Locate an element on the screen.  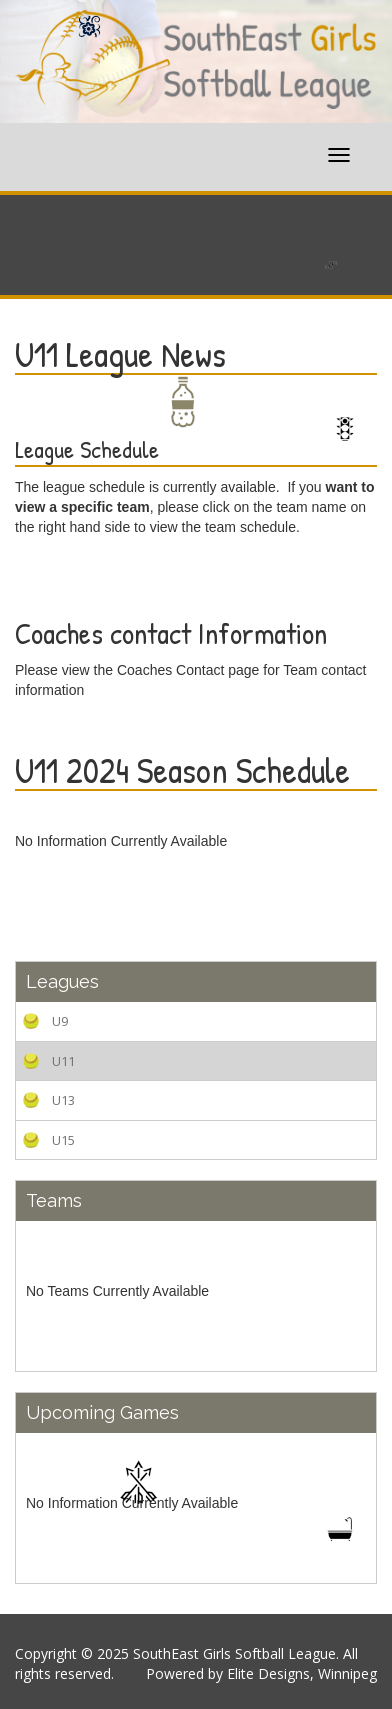
tetris-style block piece in a game interface is located at coordinates (331, 265).